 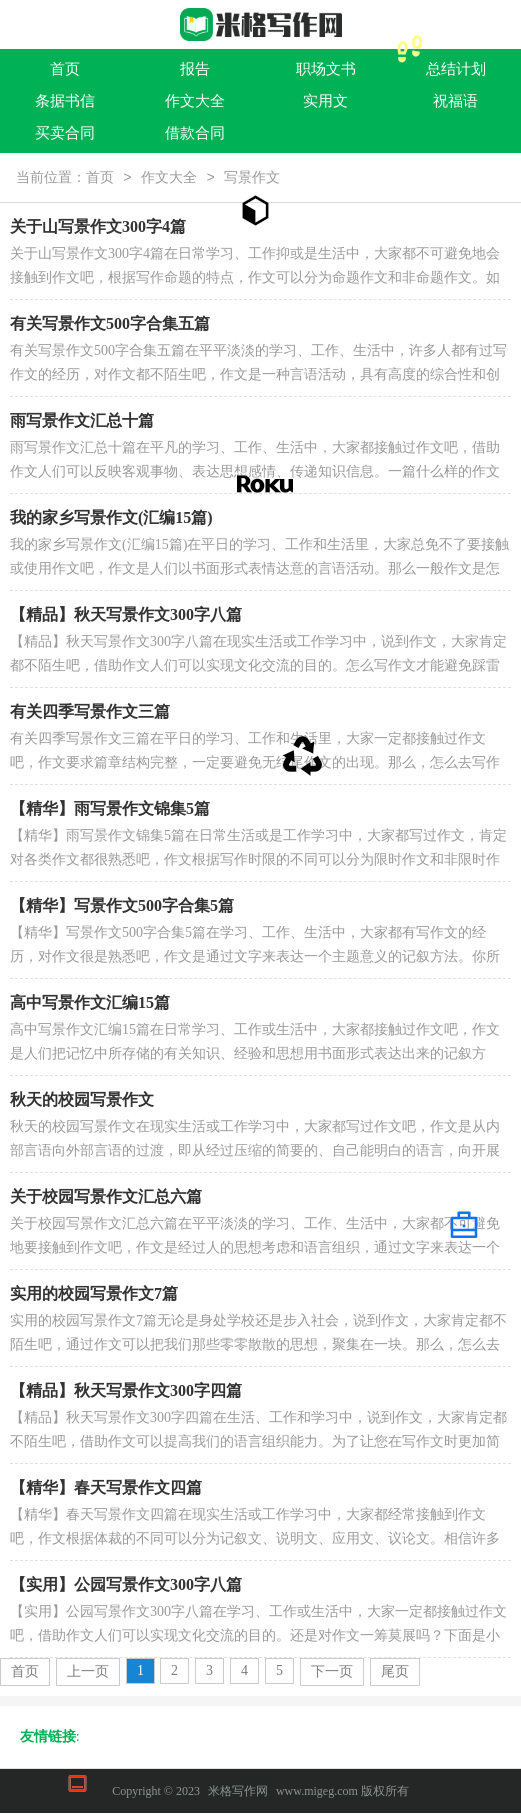 What do you see at coordinates (265, 484) in the screenshot?
I see `open the Roku app` at bounding box center [265, 484].